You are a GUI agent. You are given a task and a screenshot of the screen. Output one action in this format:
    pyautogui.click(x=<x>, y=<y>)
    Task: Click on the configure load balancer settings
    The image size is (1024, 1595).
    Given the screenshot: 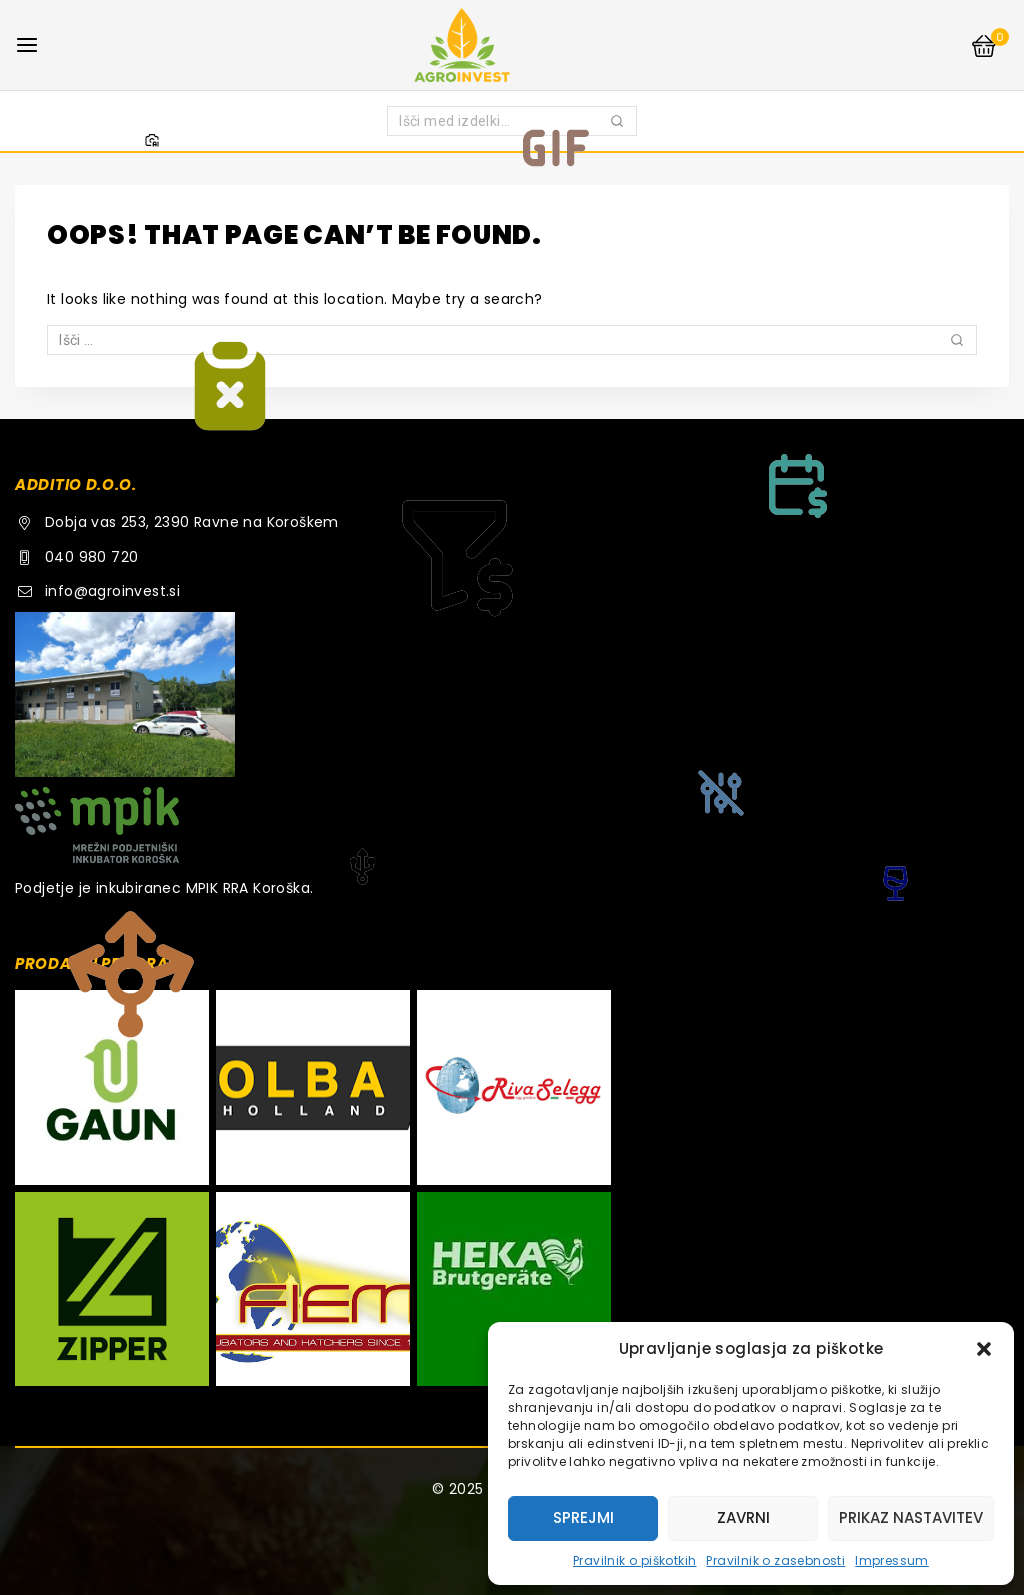 What is the action you would take?
    pyautogui.click(x=130, y=974)
    